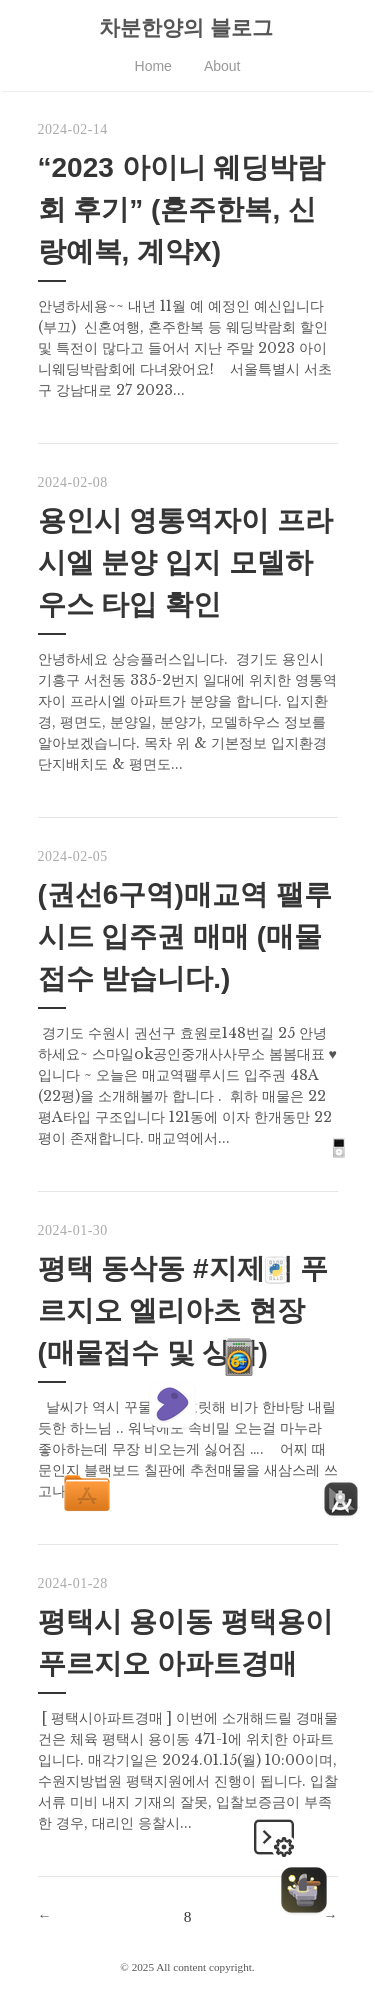 The width and height of the screenshot is (375, 2005). I want to click on access ipod classic device settings, so click(339, 1148).